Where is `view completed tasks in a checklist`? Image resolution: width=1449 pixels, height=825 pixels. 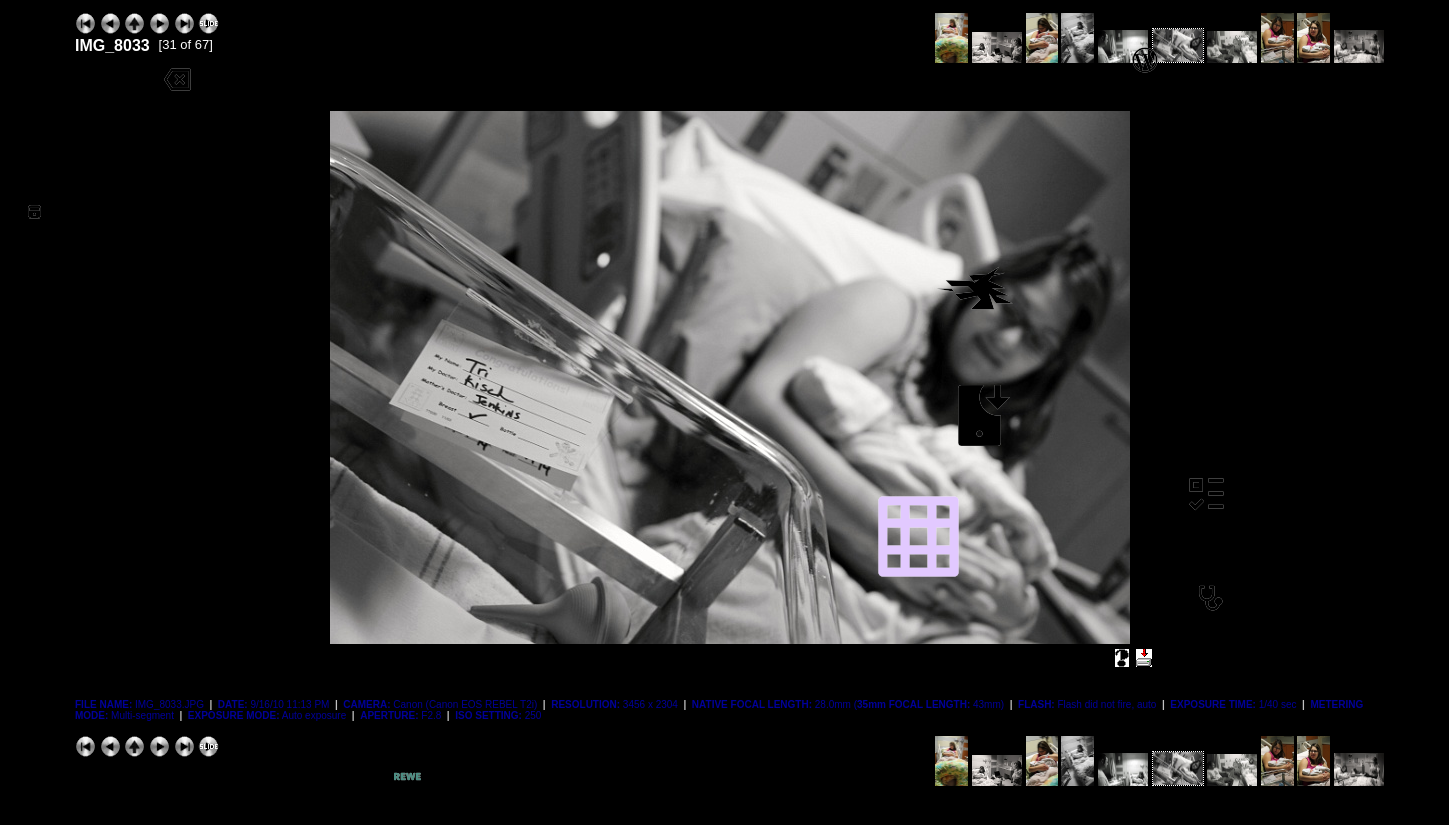
view completed tasks in a checklist is located at coordinates (1206, 493).